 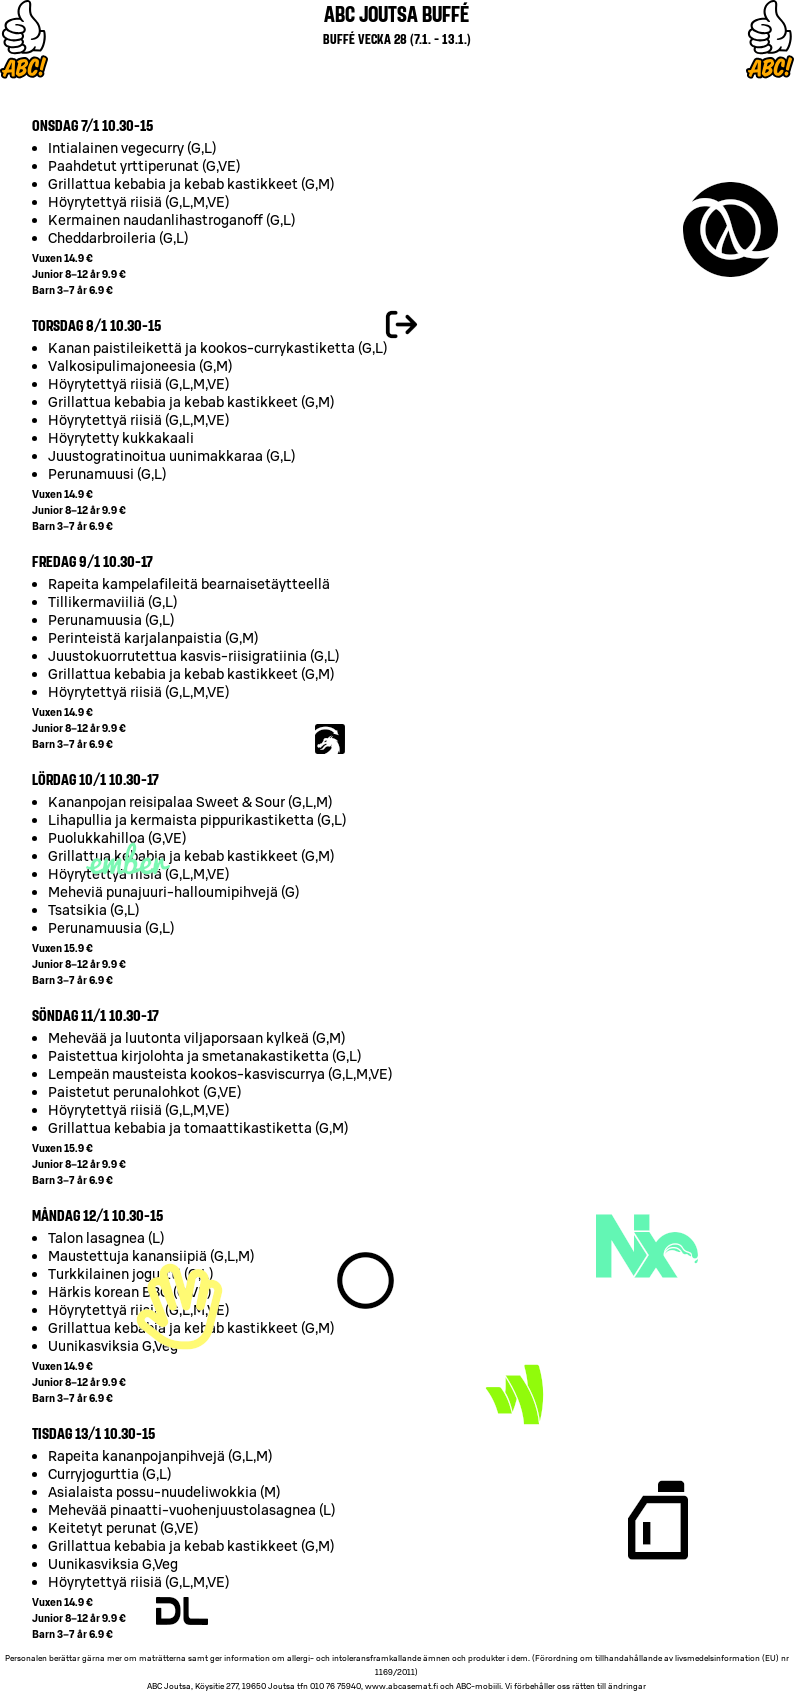 I want to click on send a vulcan salute greeting, so click(x=179, y=1306).